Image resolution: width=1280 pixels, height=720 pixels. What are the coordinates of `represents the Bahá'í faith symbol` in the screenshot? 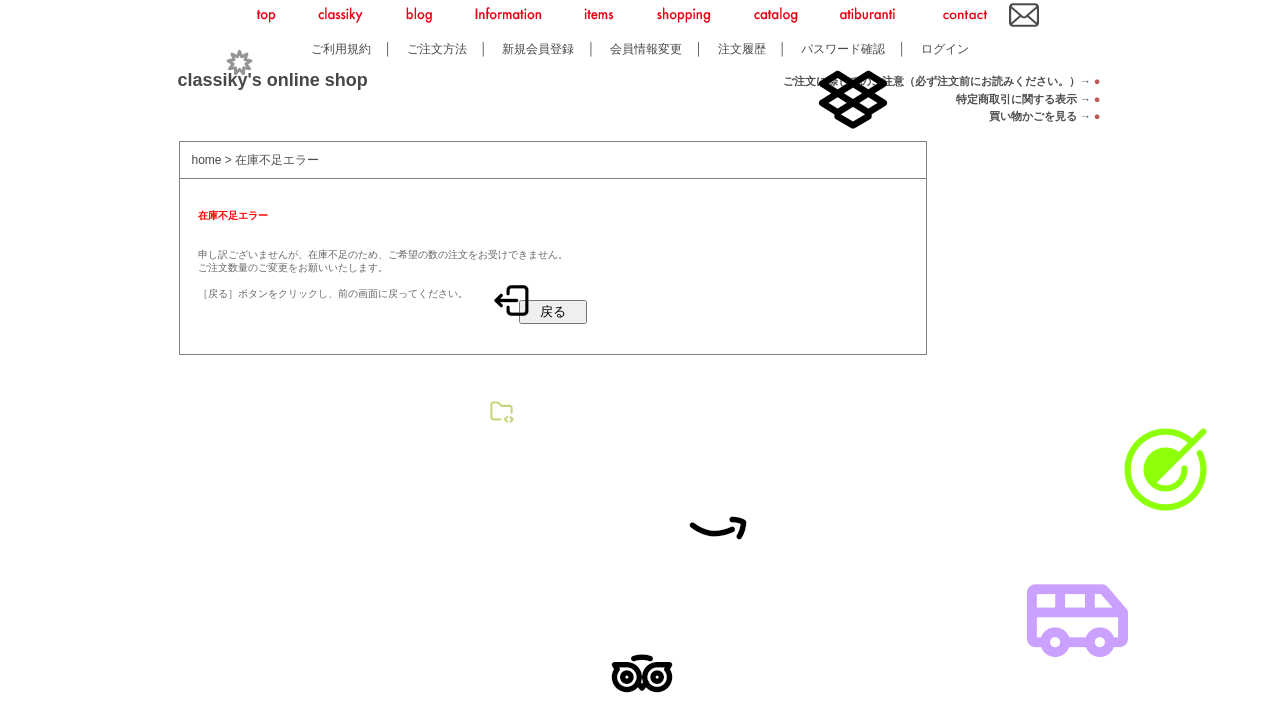 It's located at (239, 62).